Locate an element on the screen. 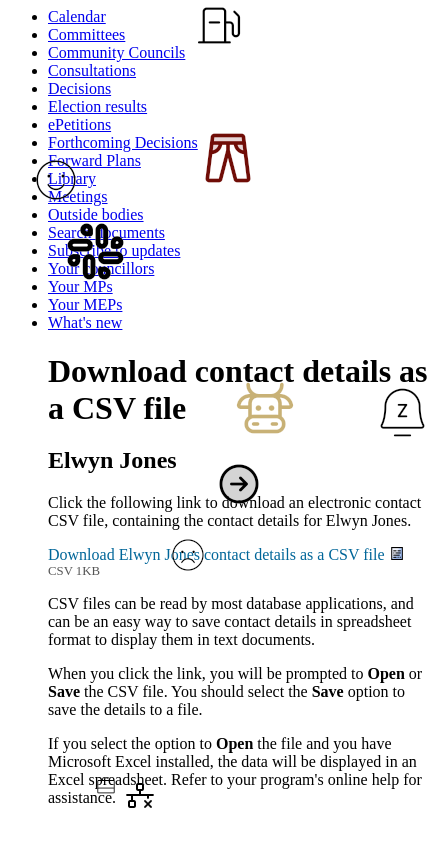 This screenshot has width=439, height=857. add an emoji or reaction is located at coordinates (56, 180).